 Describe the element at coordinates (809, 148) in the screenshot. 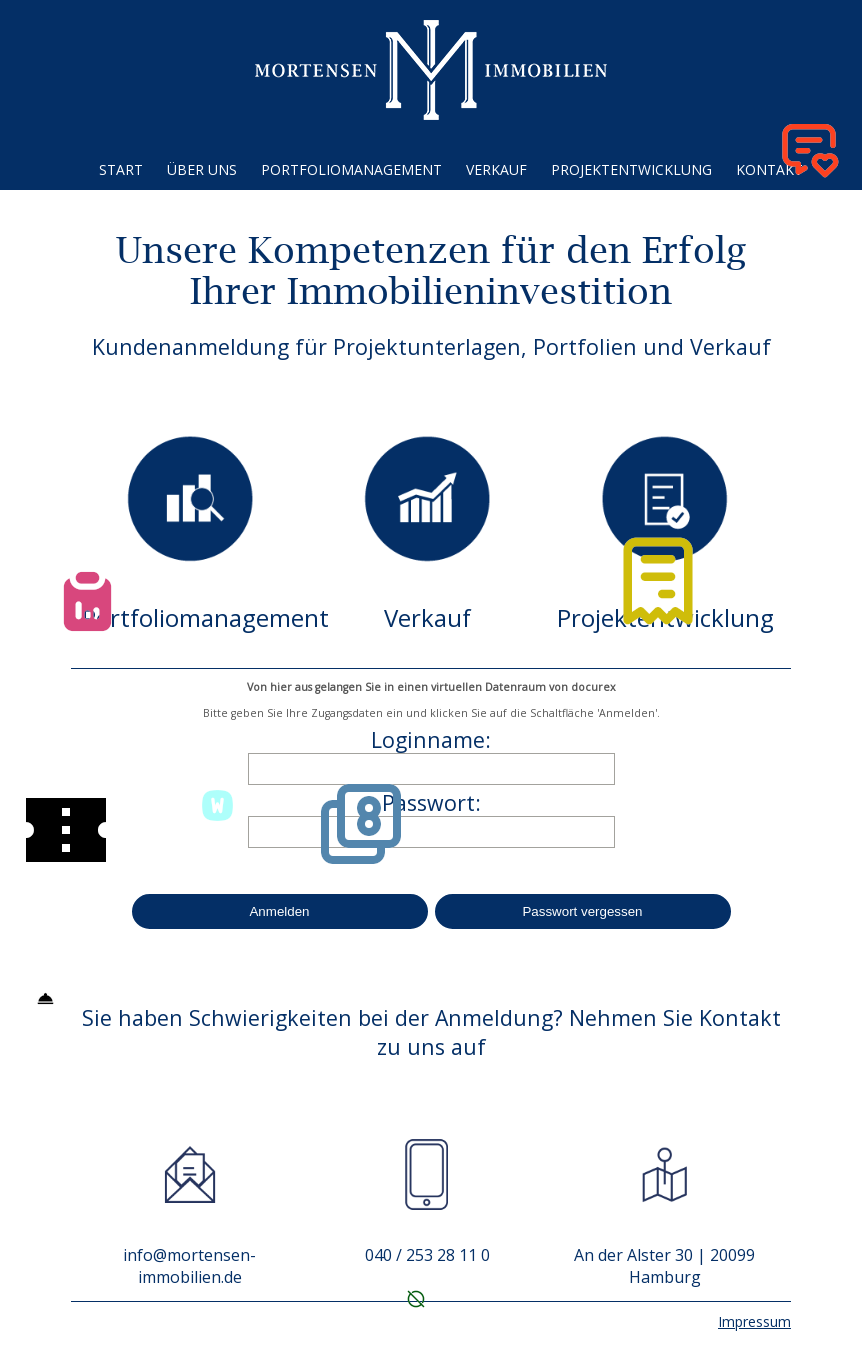

I see `view liked or favorited messages` at that location.